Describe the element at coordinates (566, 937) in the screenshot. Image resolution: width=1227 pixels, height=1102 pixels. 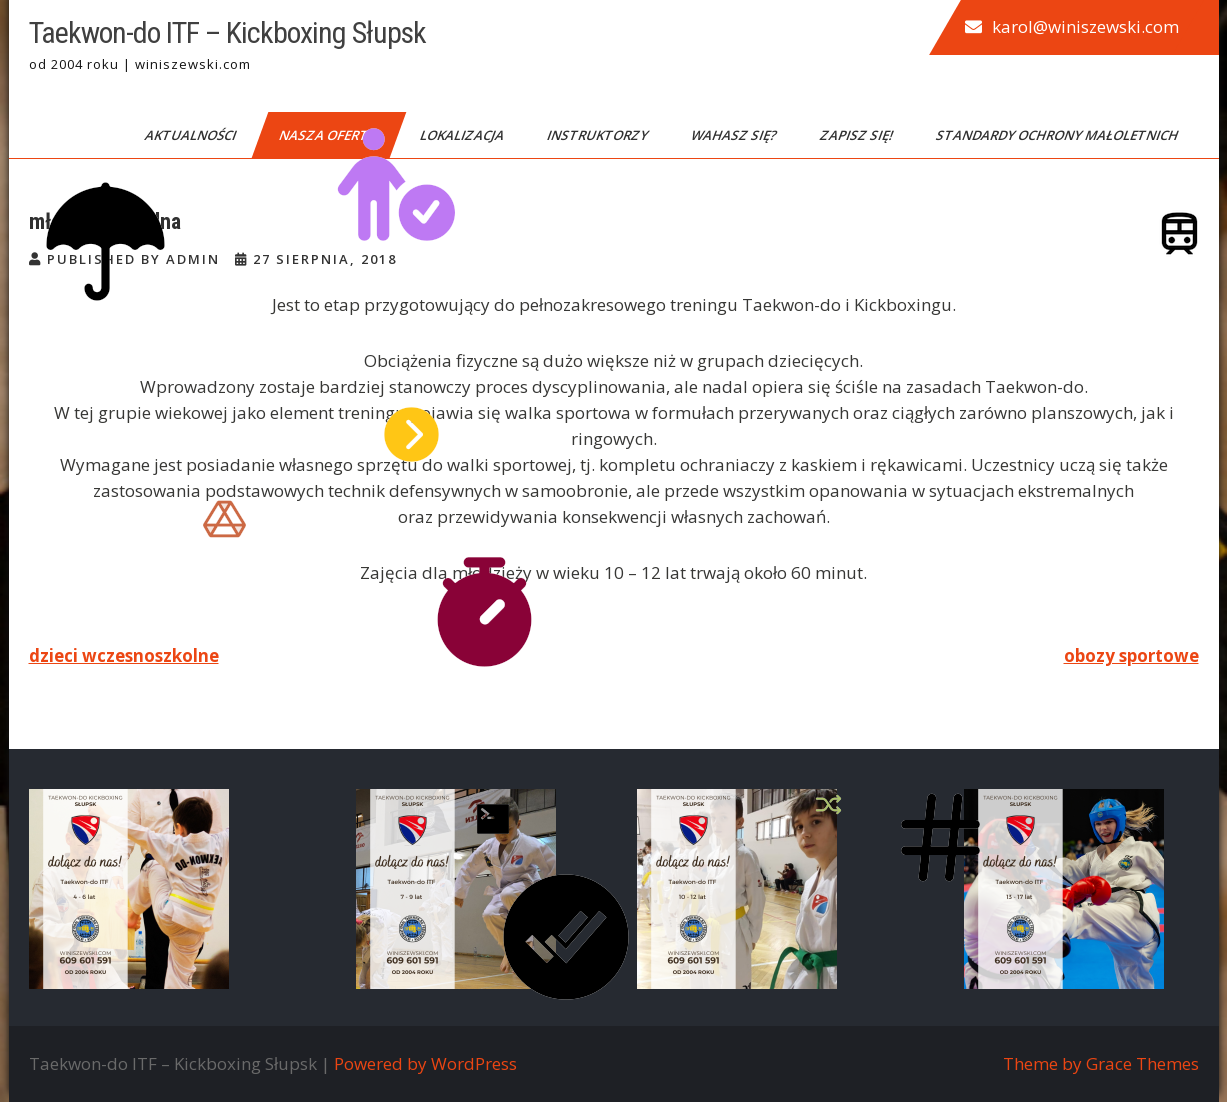
I see `all tasks completed successfully` at that location.